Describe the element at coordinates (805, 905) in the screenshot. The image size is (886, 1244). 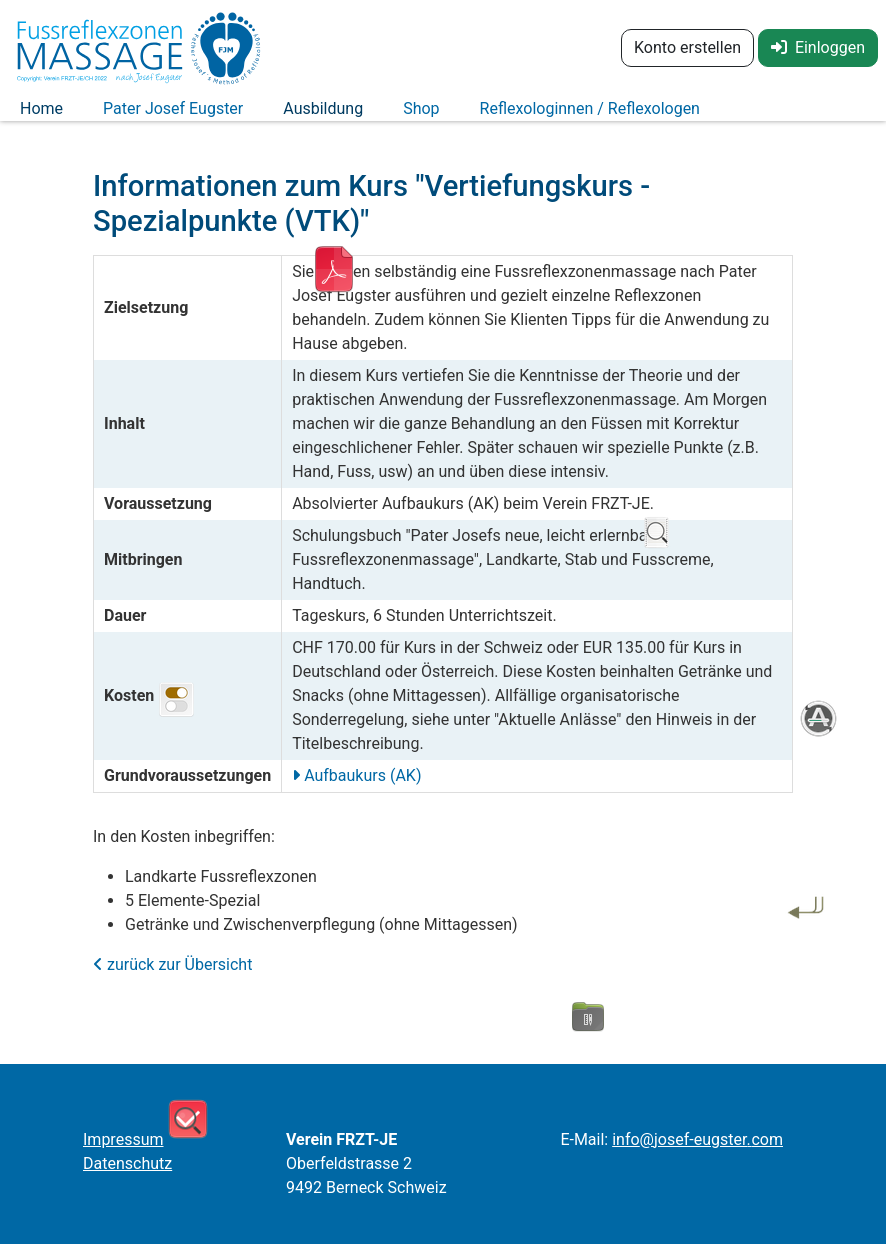
I see `reply to all recipients of an email` at that location.